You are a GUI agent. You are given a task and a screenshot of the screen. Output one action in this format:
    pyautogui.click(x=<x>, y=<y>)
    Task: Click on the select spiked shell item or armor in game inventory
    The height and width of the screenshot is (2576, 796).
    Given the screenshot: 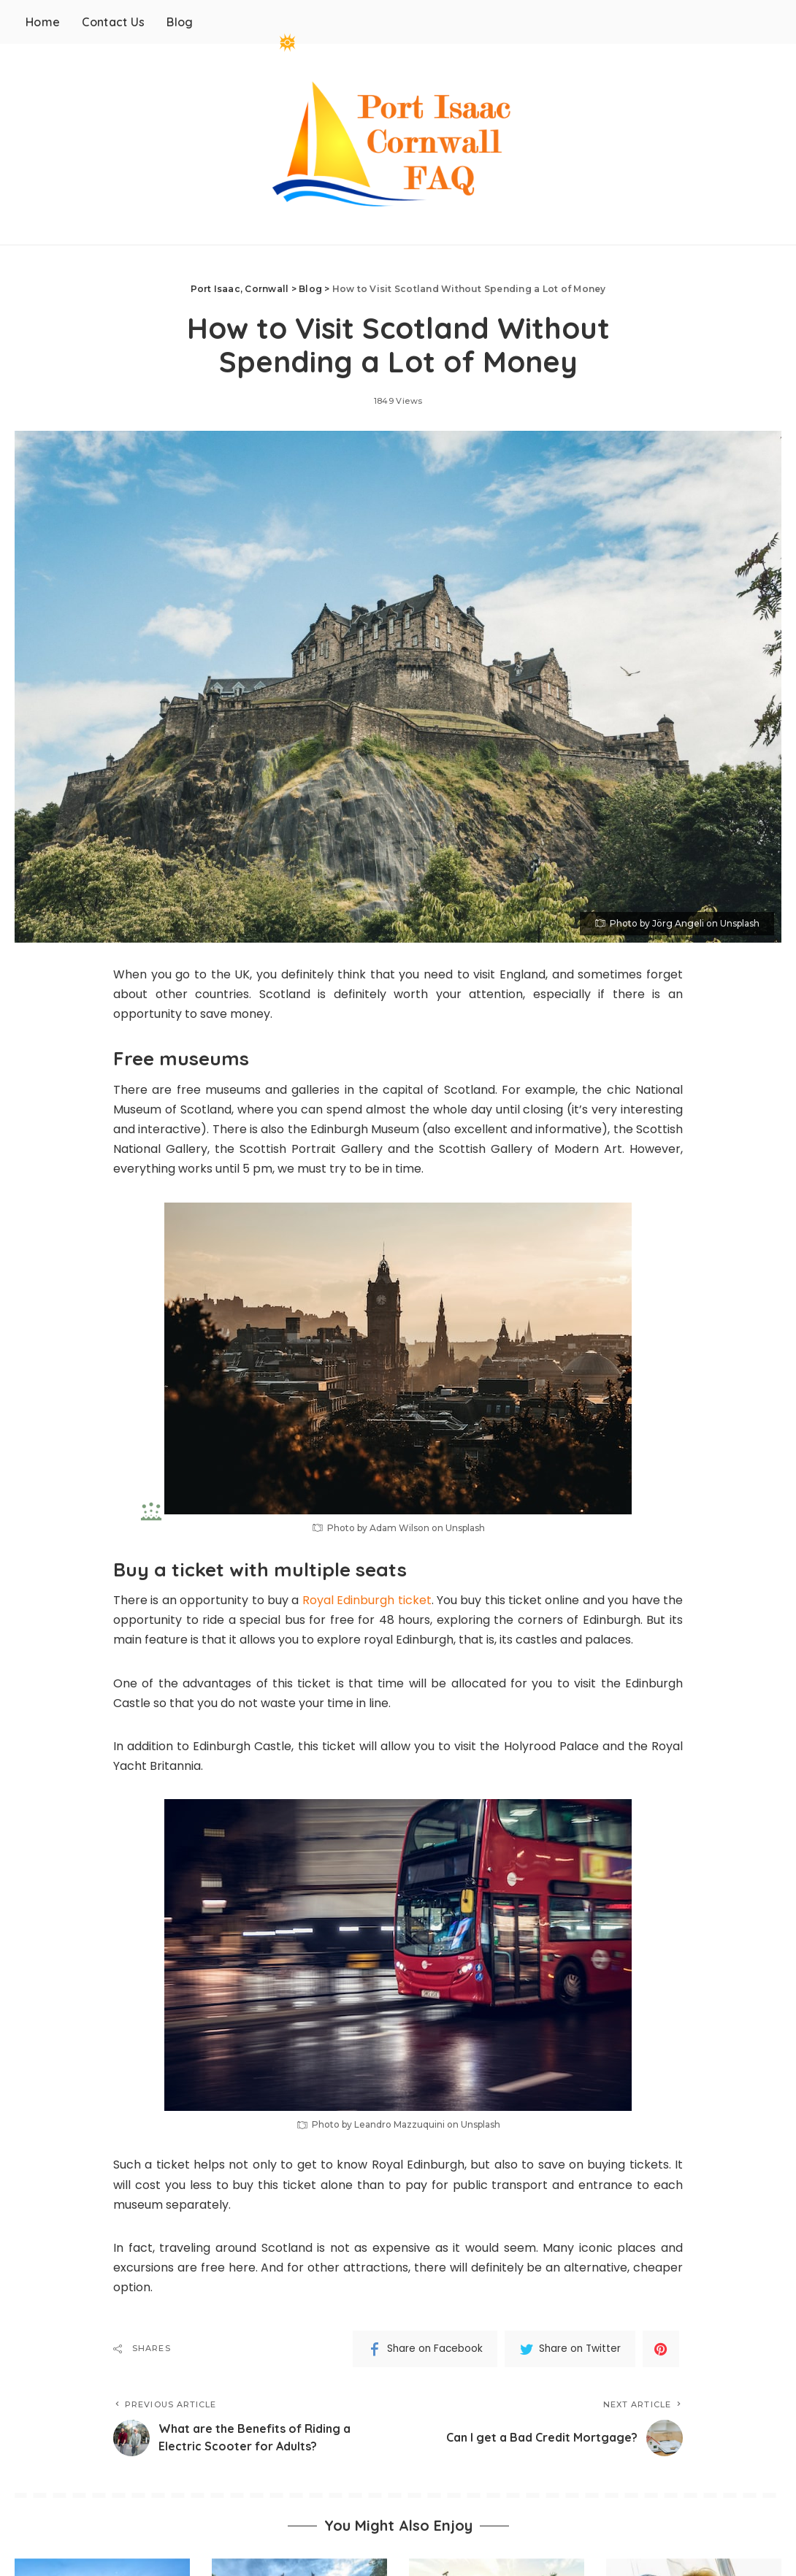 What is the action you would take?
    pyautogui.click(x=287, y=42)
    